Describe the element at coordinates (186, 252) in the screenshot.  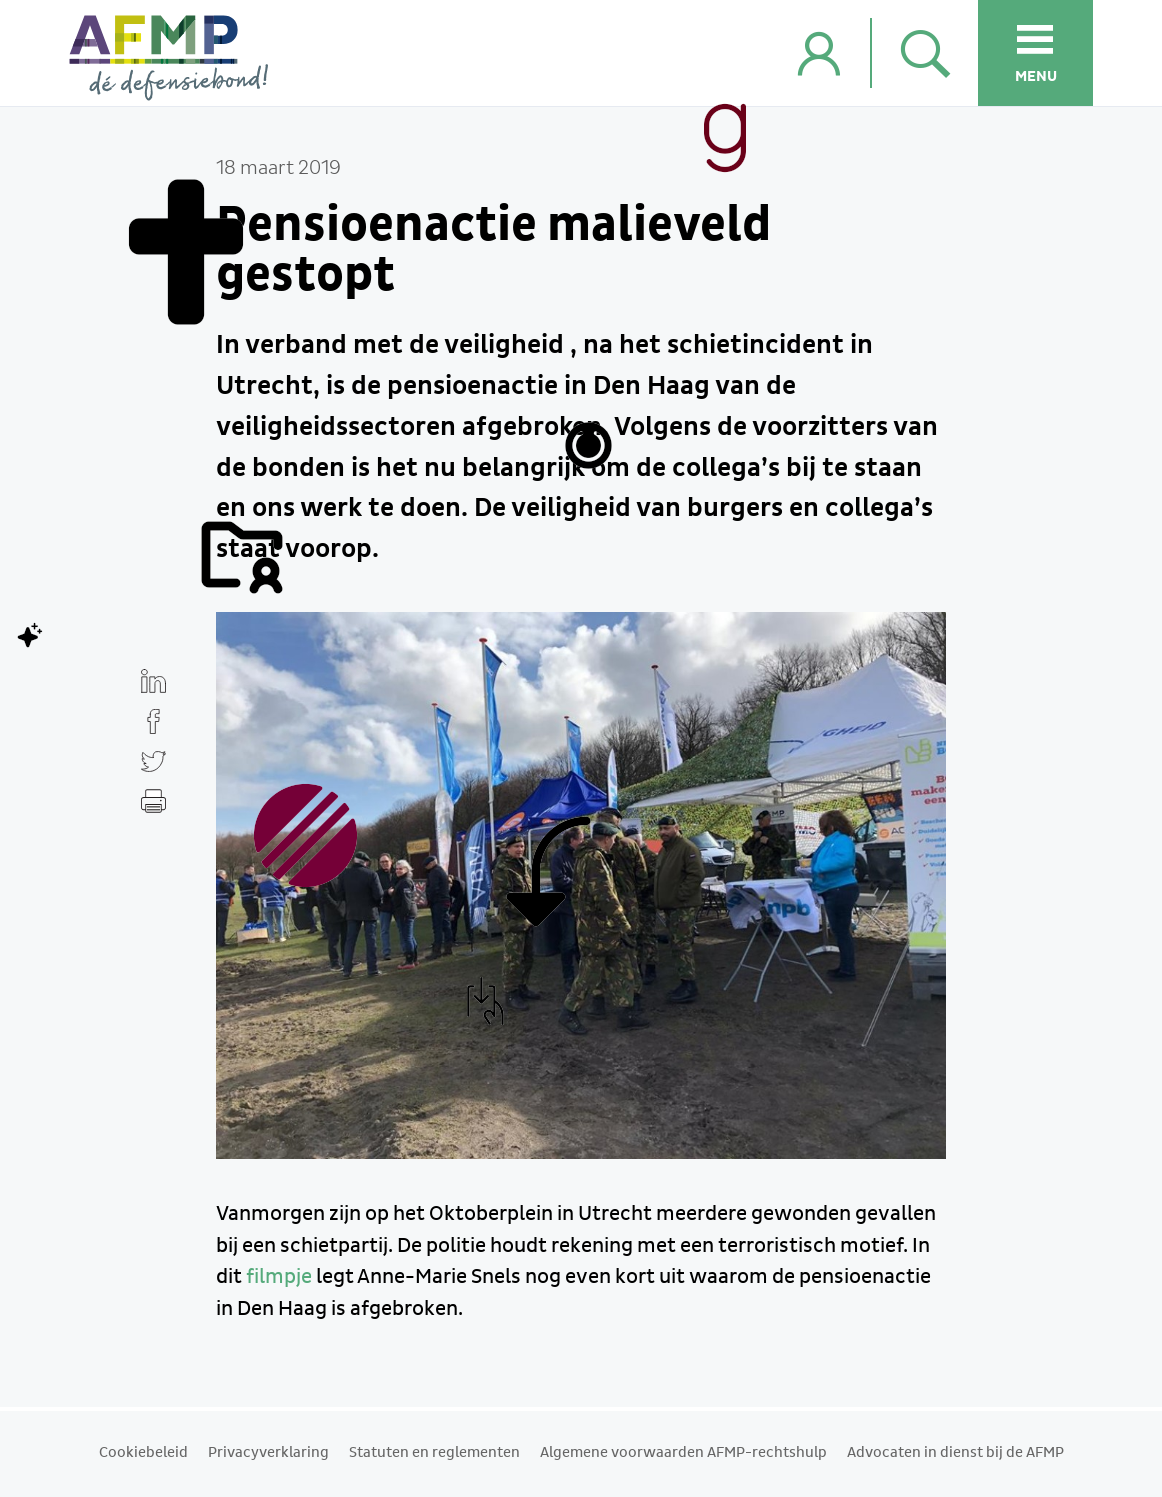
I see `religious or faith-related content` at that location.